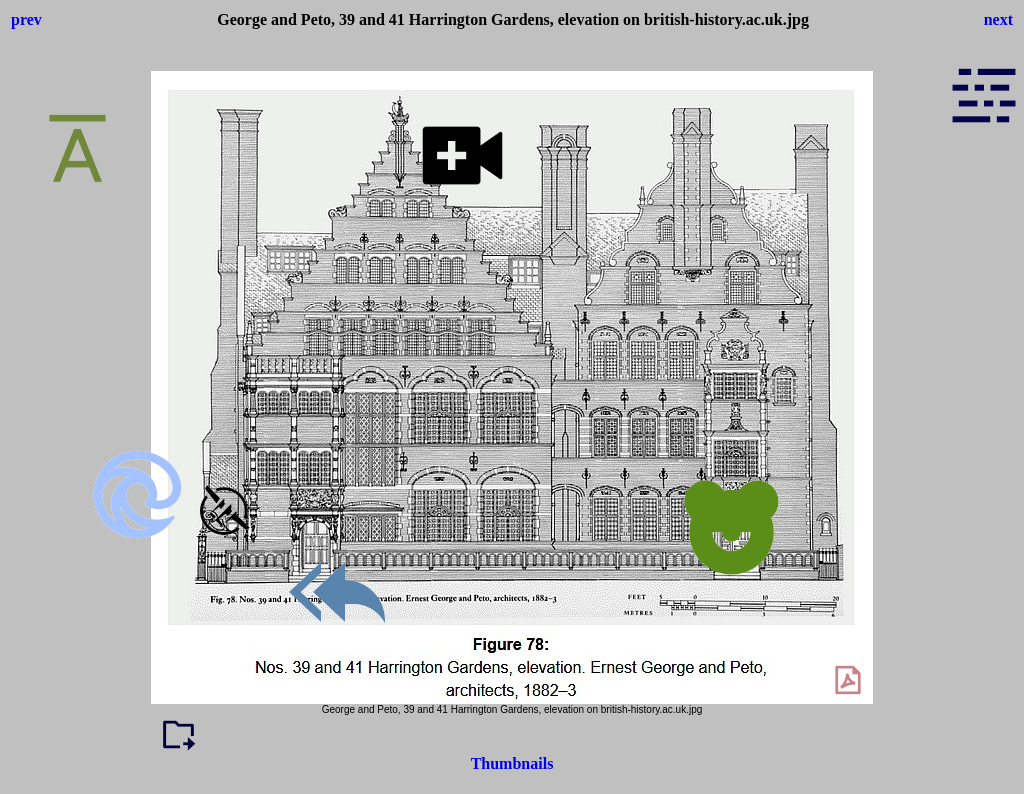 The height and width of the screenshot is (794, 1024). What do you see at coordinates (984, 94) in the screenshot?
I see `indicates misty or foggy weather conditions` at bounding box center [984, 94].